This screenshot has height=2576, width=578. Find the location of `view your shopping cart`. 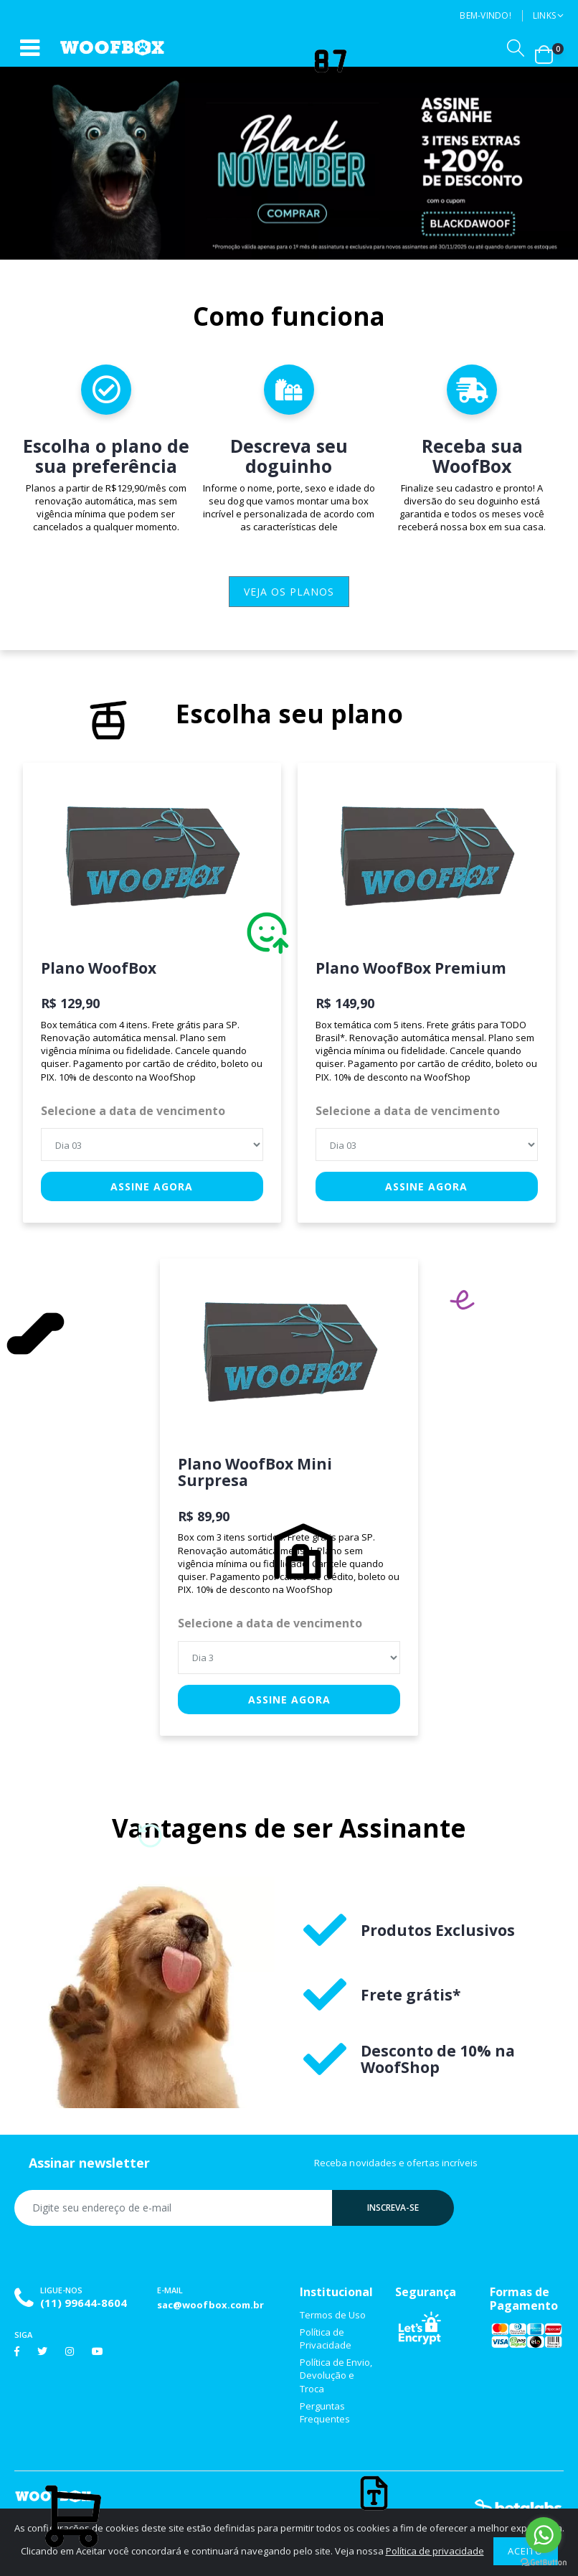

view your shopping cart is located at coordinates (73, 2516).